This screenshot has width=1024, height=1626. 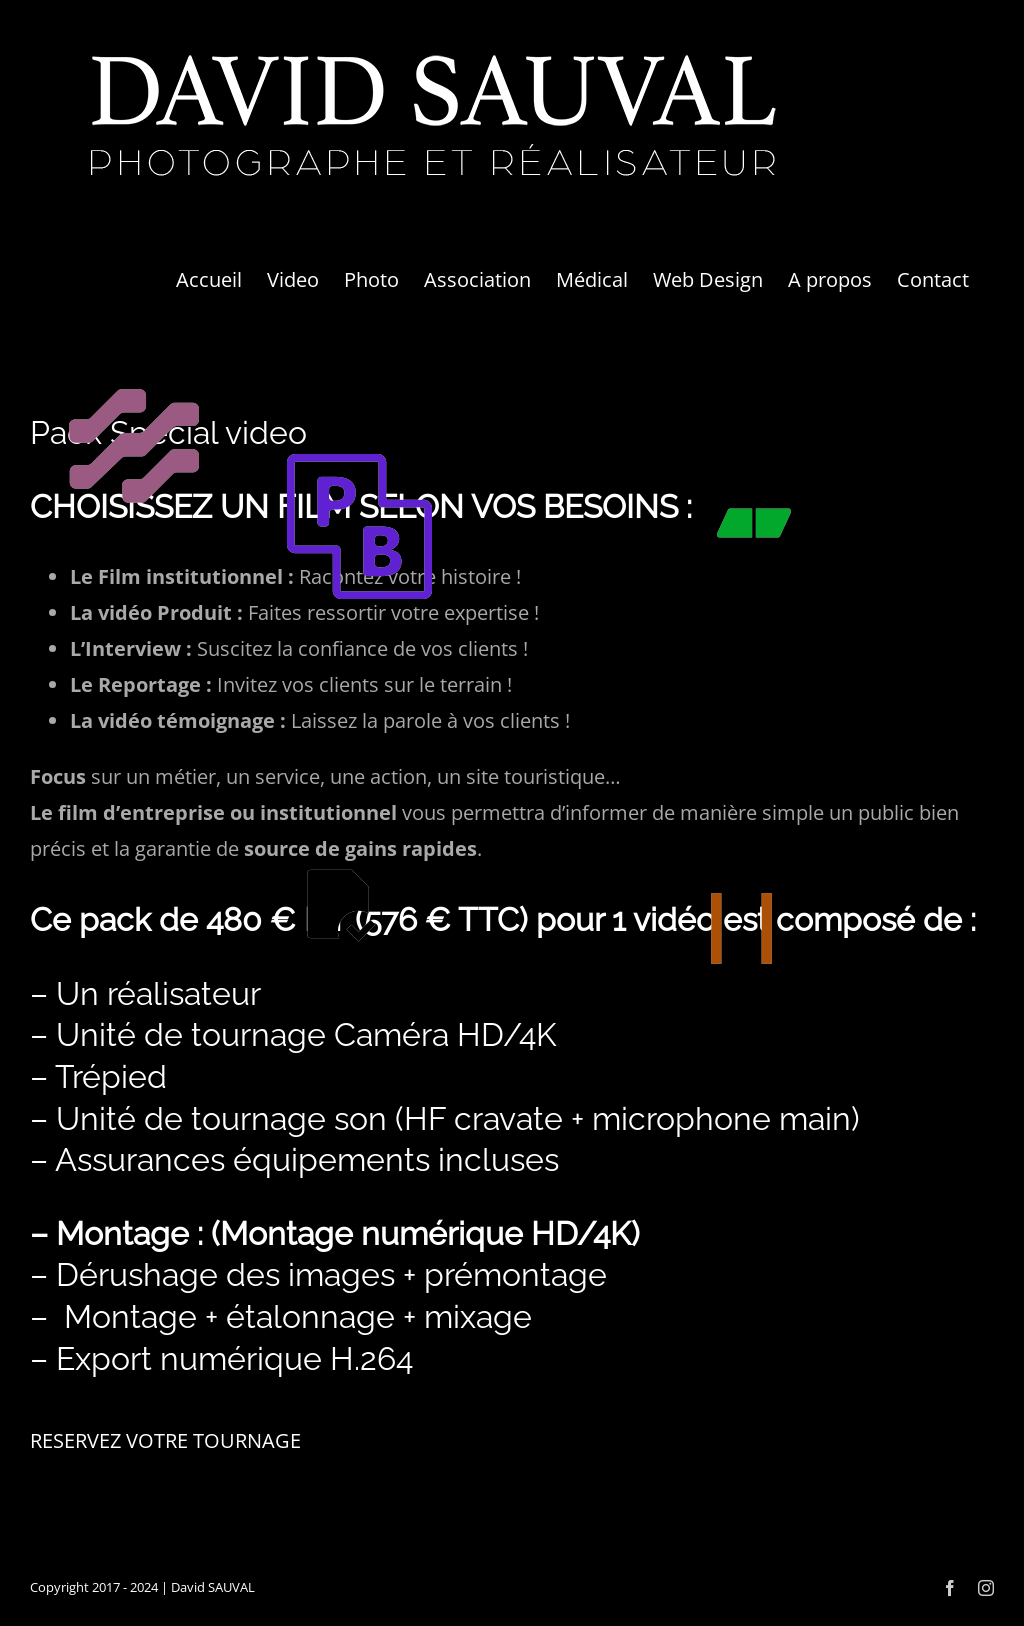 What do you see at coordinates (338, 904) in the screenshot?
I see `file successfully uploaded or verified` at bounding box center [338, 904].